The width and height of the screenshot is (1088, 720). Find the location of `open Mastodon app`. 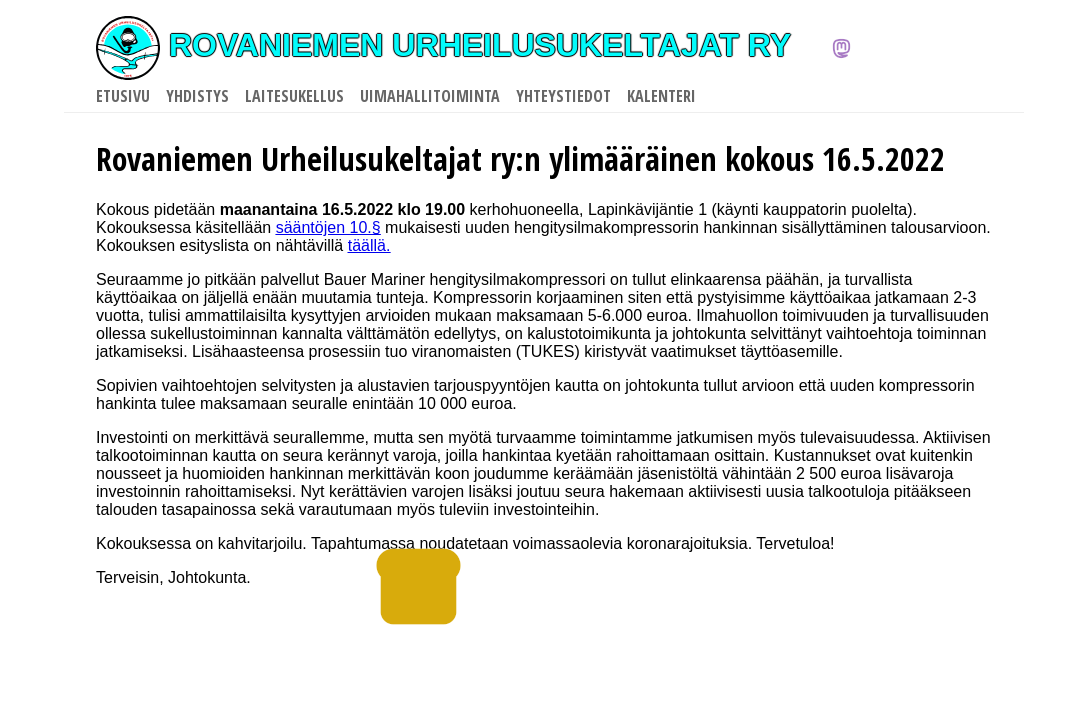

open Mastodon app is located at coordinates (841, 48).